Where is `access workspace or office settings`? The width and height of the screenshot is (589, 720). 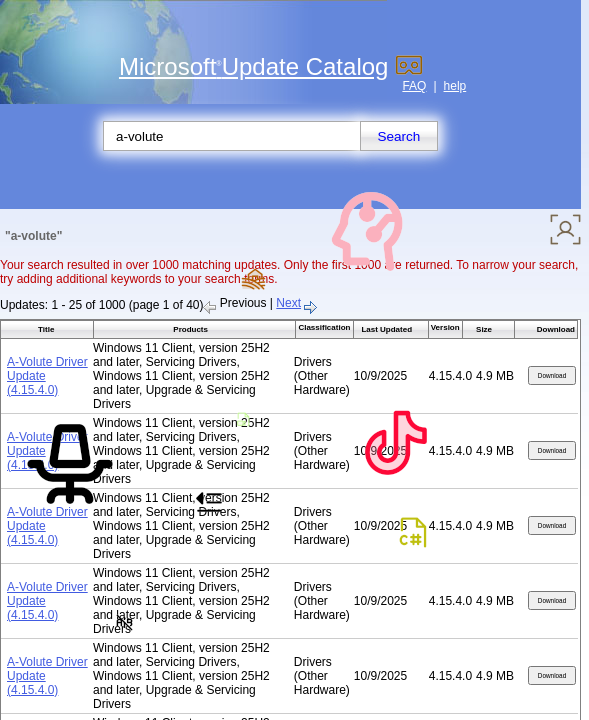
access workspace or office settings is located at coordinates (70, 464).